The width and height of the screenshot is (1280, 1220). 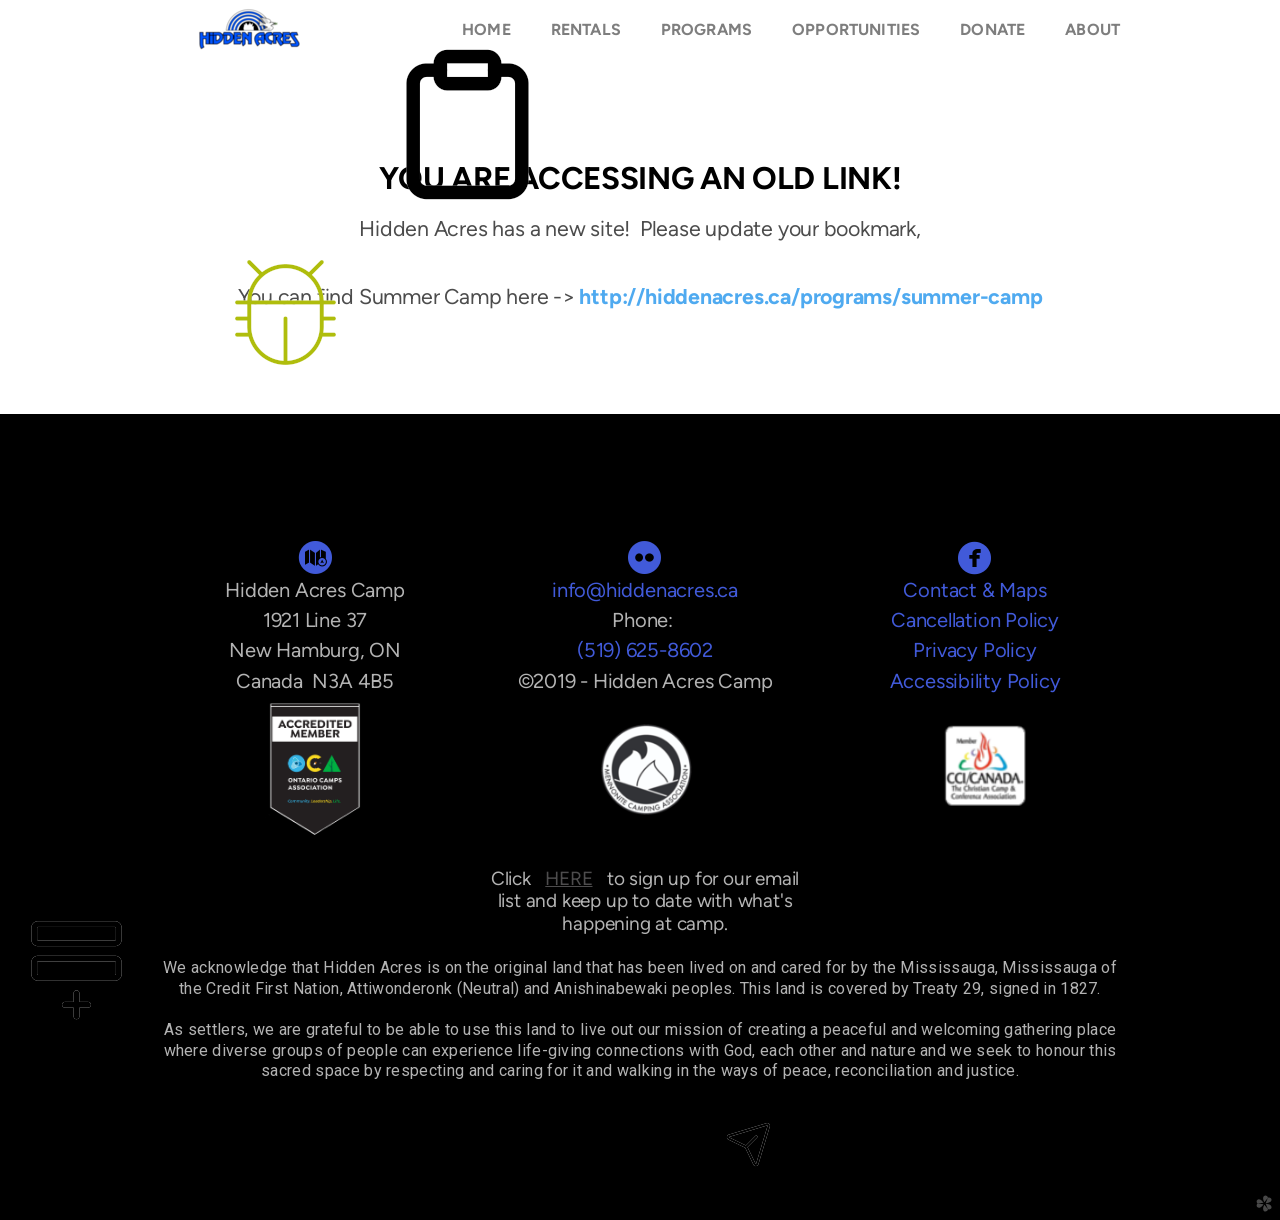 I want to click on add a new row to the bottom of a table, so click(x=76, y=962).